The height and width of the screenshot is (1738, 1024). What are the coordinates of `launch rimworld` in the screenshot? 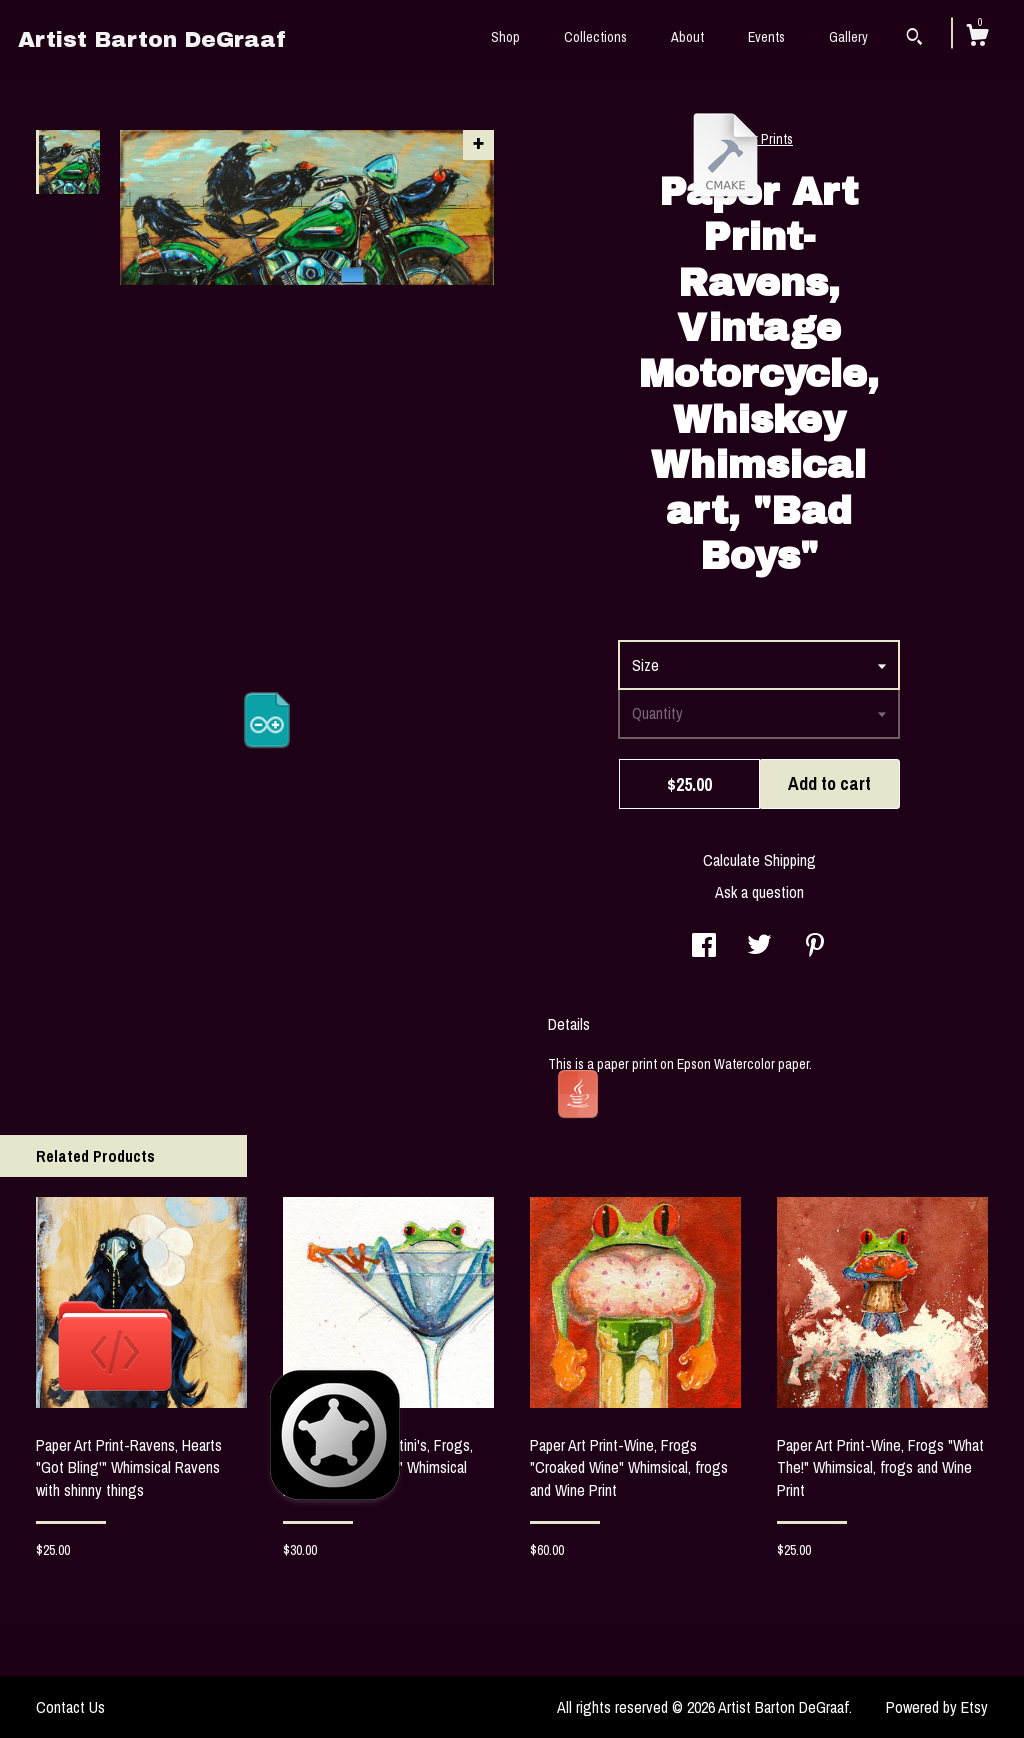 It's located at (335, 1435).